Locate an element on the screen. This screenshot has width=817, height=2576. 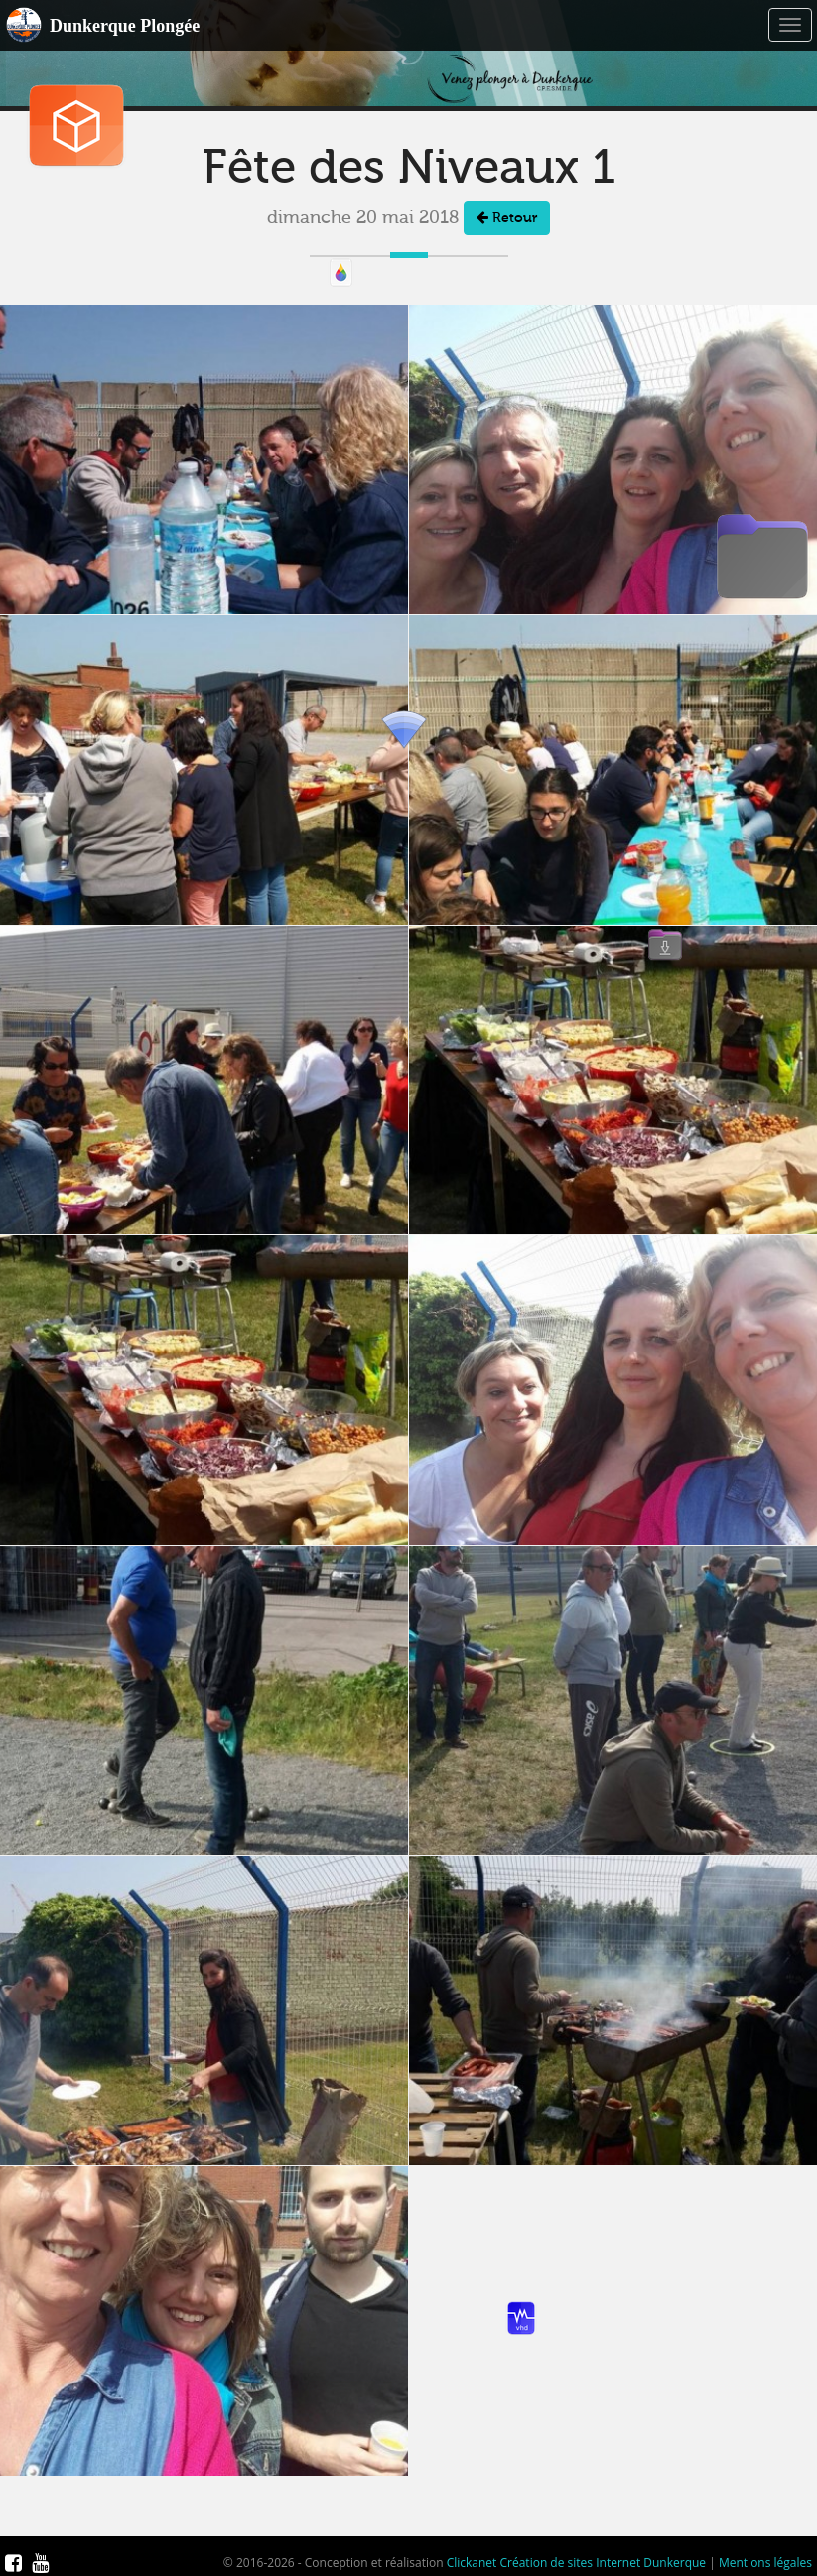
indicates wireless network connection status is located at coordinates (404, 729).